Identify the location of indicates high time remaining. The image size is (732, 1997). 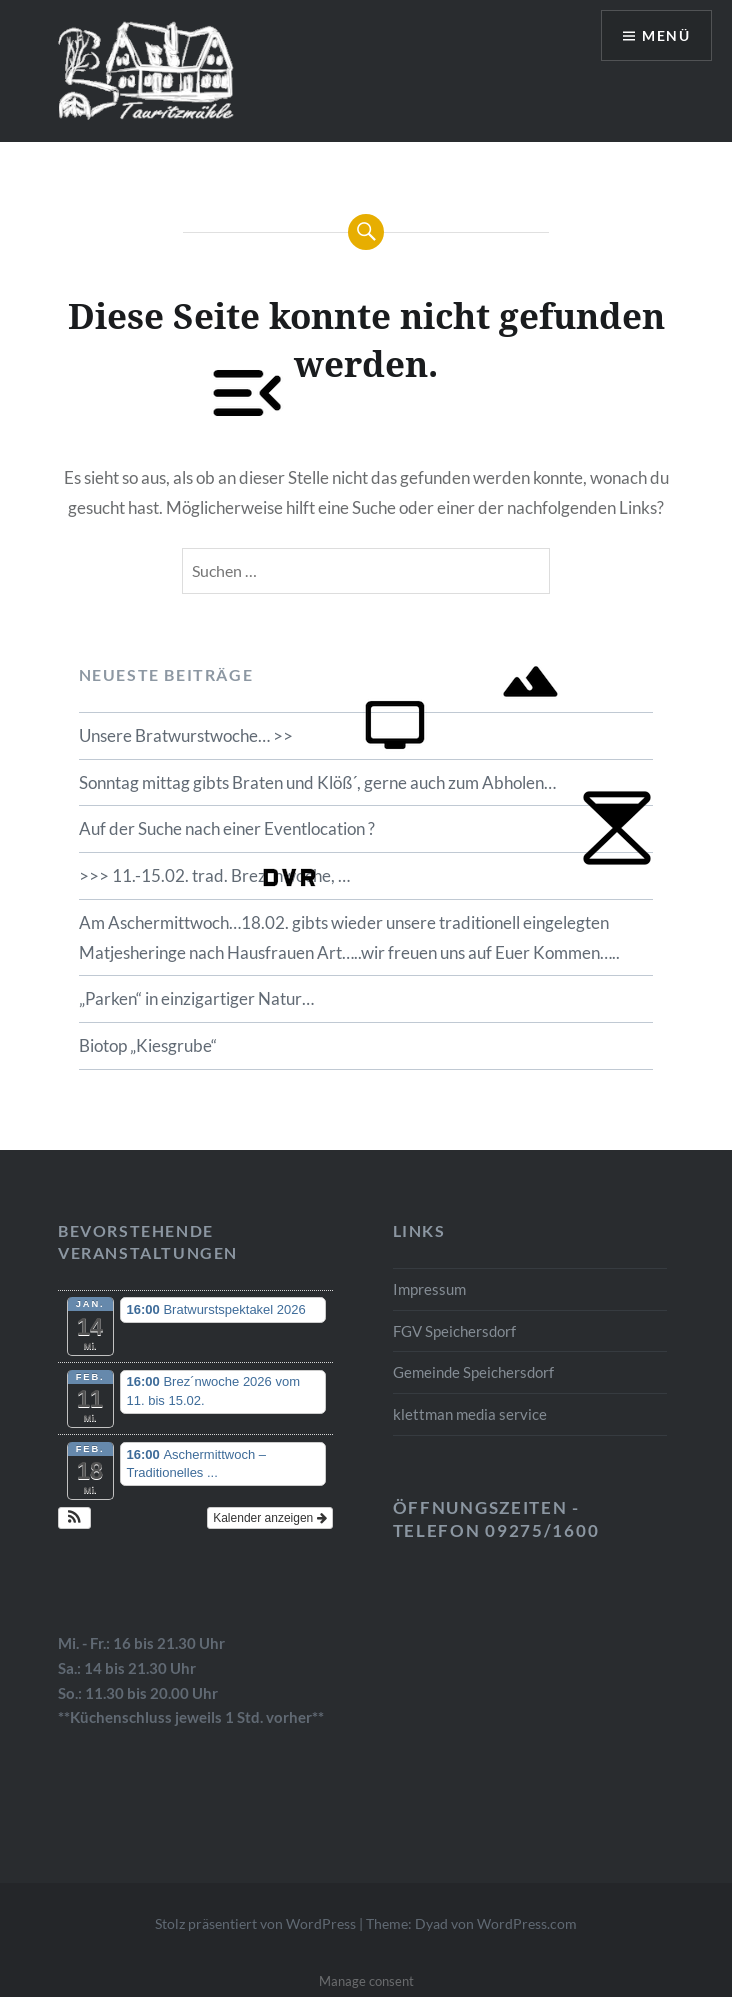
(617, 828).